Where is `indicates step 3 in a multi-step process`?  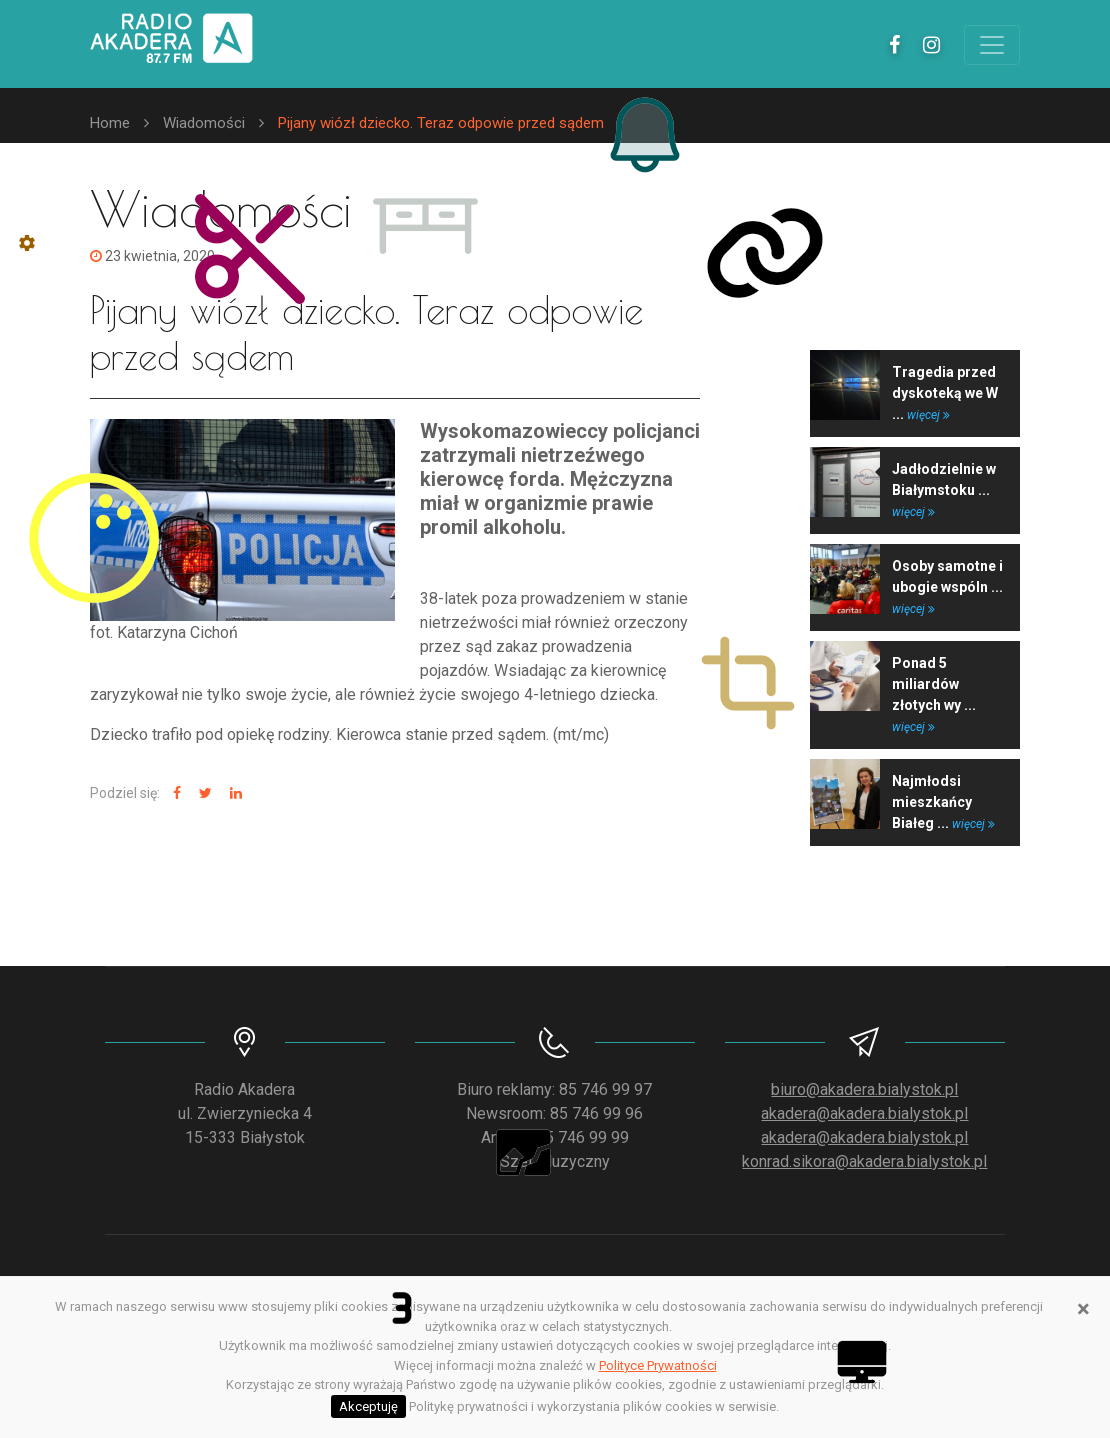 indicates step 3 in a multi-step process is located at coordinates (402, 1308).